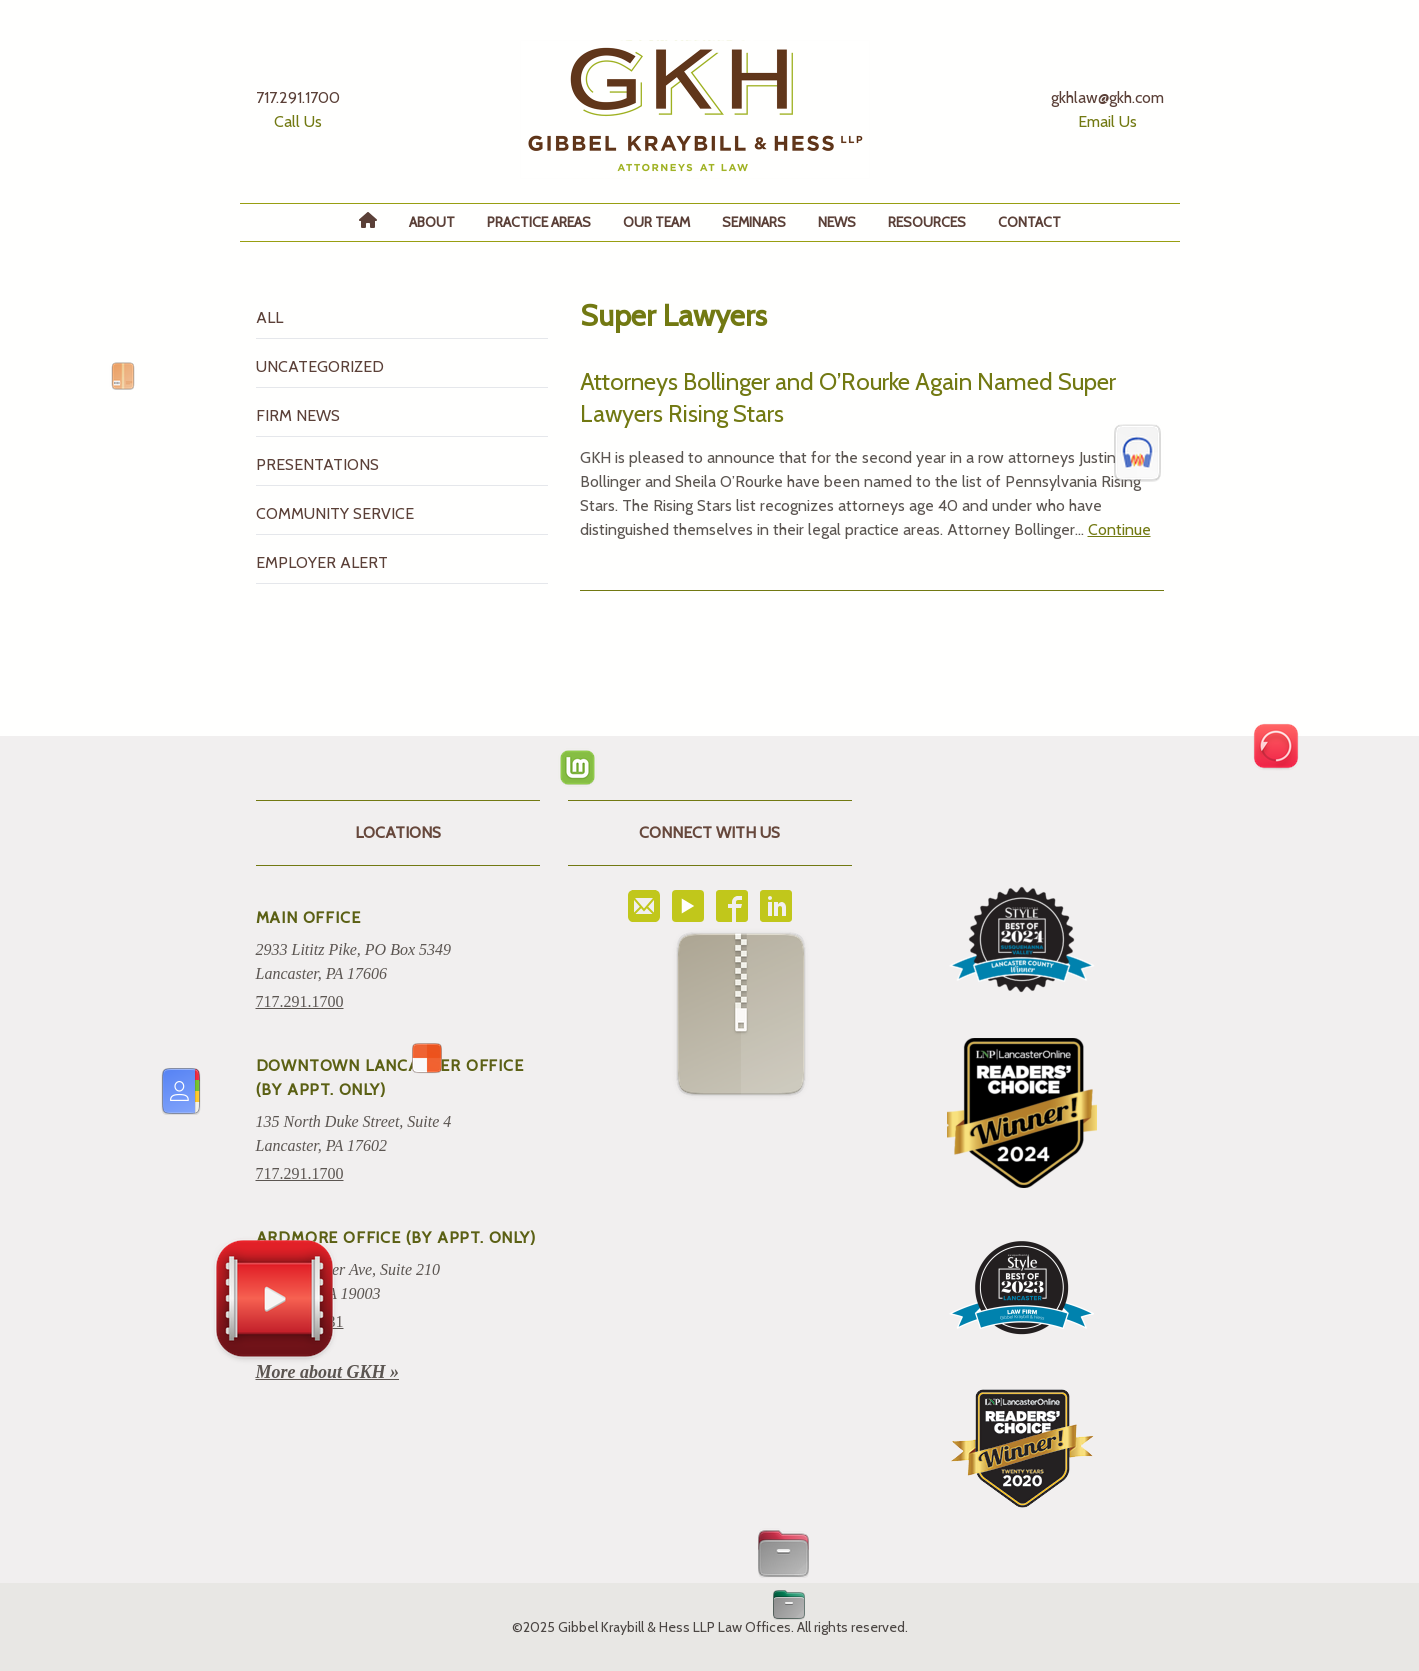 The height and width of the screenshot is (1671, 1419). I want to click on open address book application, so click(181, 1091).